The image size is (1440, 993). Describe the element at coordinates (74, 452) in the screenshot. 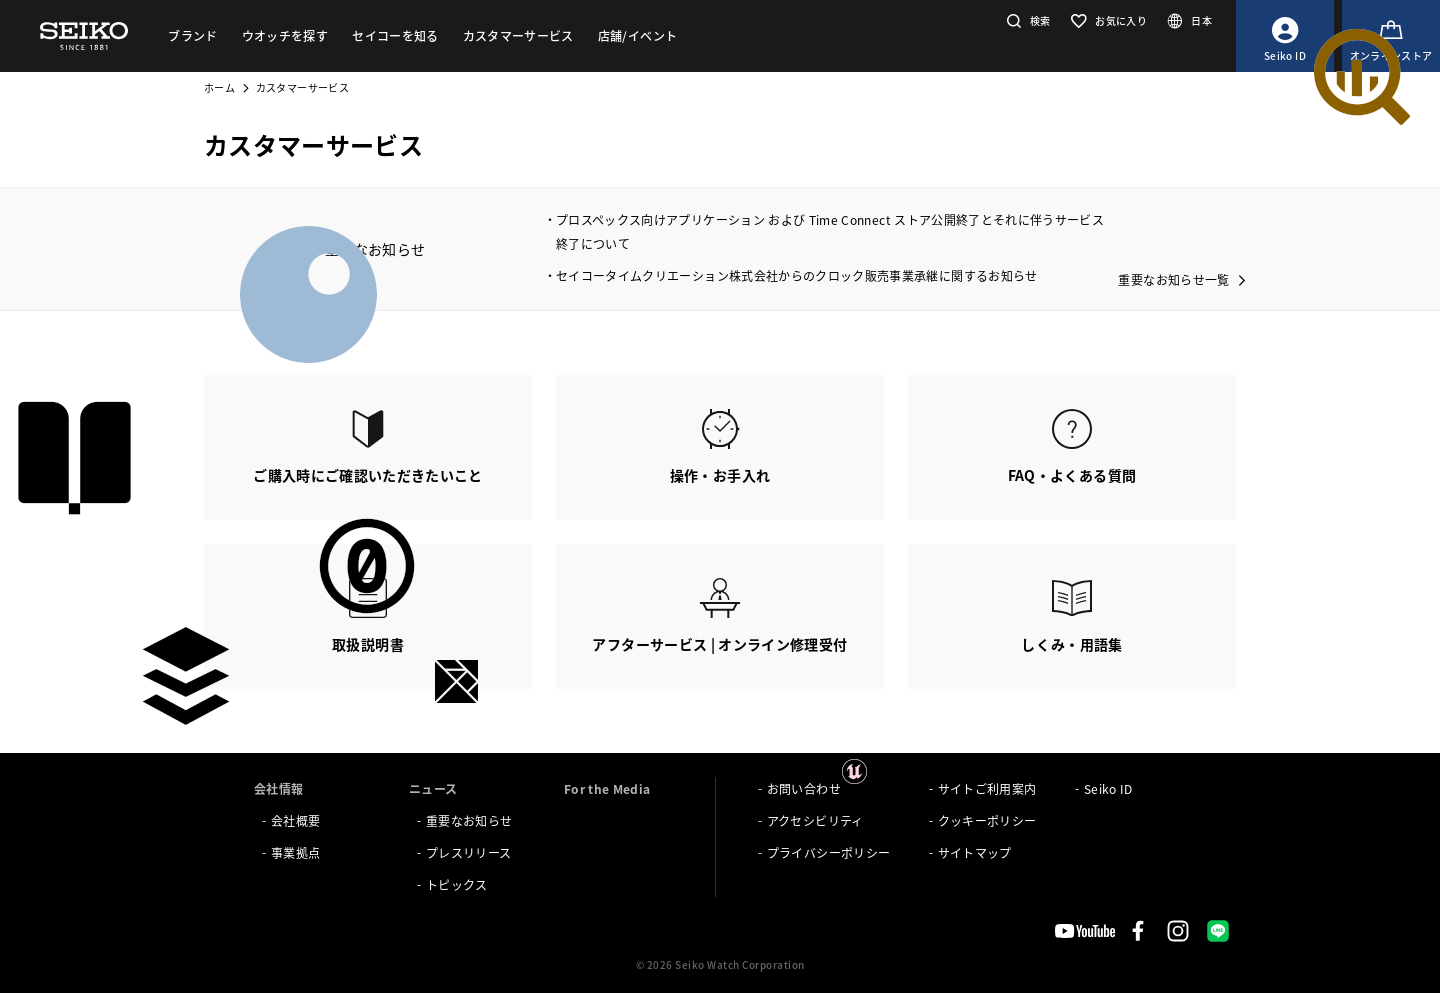

I see `open reading mode or e-reader` at that location.